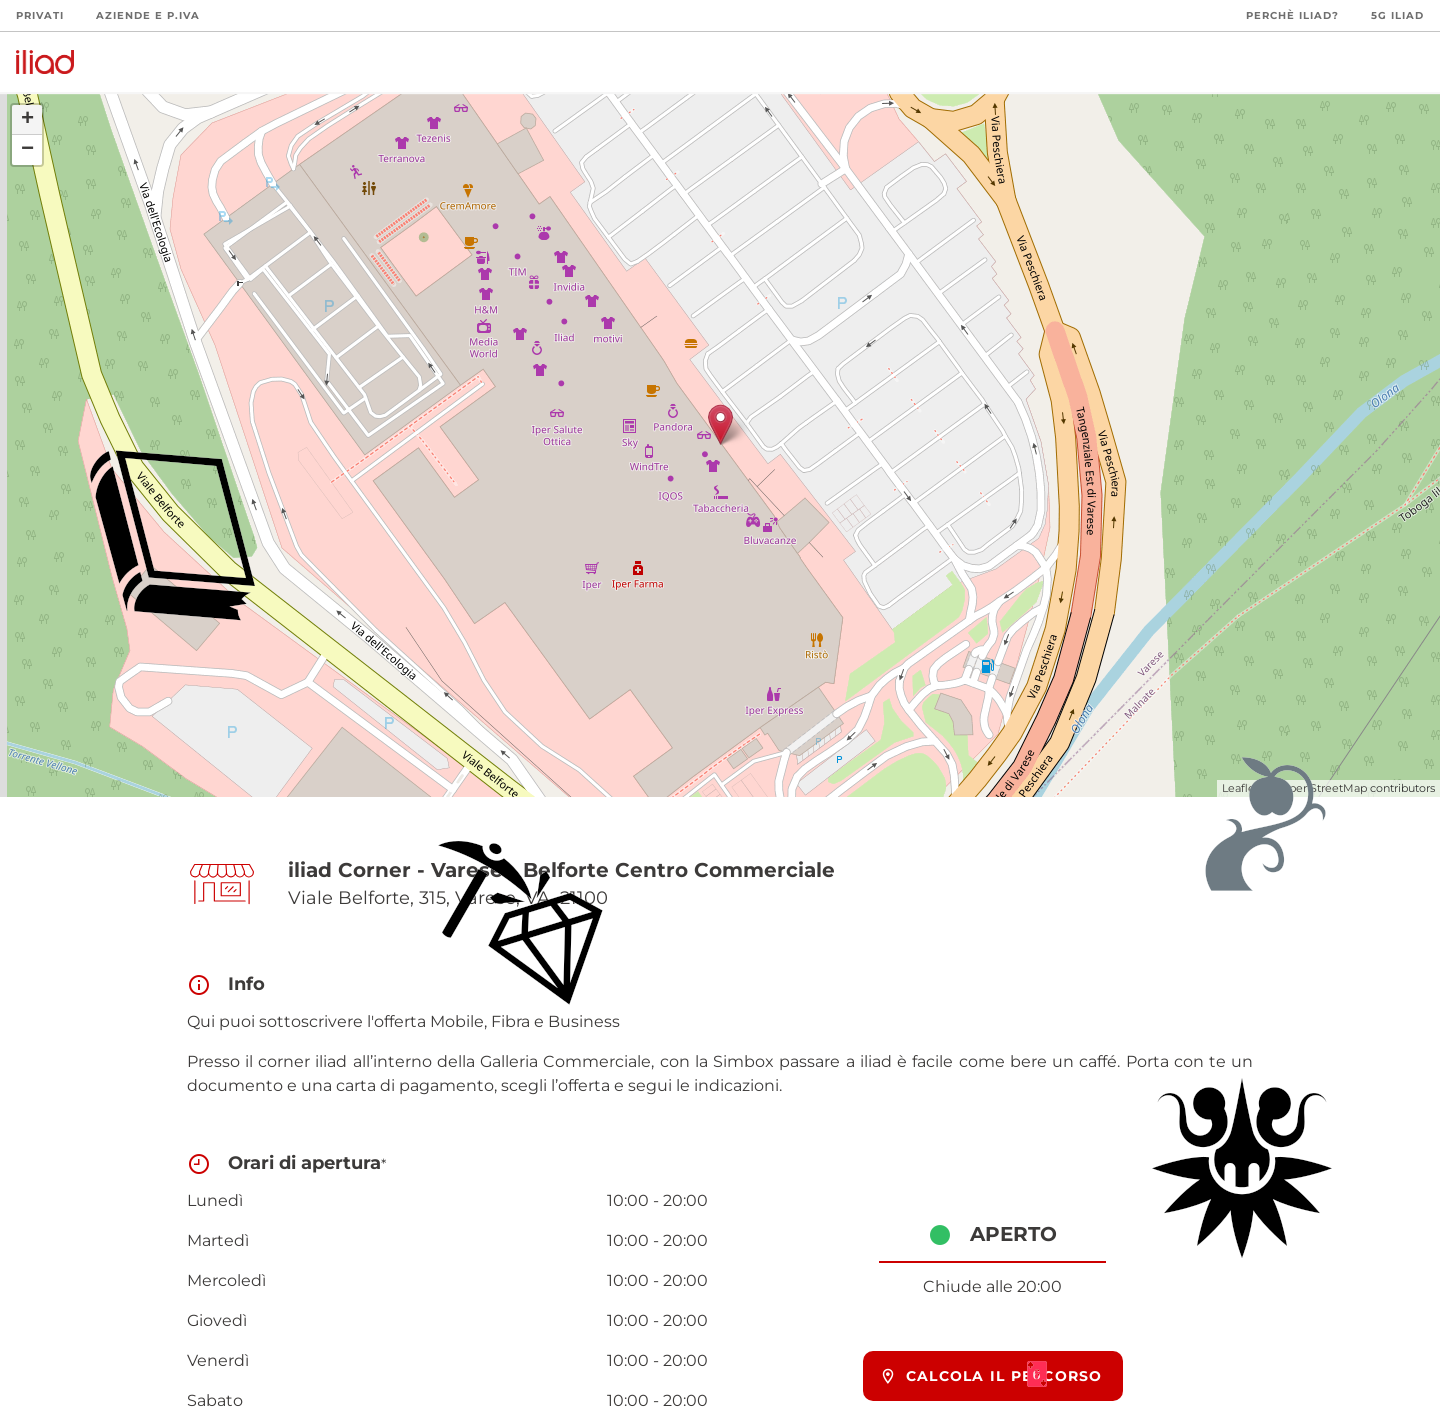 The height and width of the screenshot is (1407, 1440). What do you see at coordinates (1037, 1374) in the screenshot?
I see `six of spades playing card` at bounding box center [1037, 1374].